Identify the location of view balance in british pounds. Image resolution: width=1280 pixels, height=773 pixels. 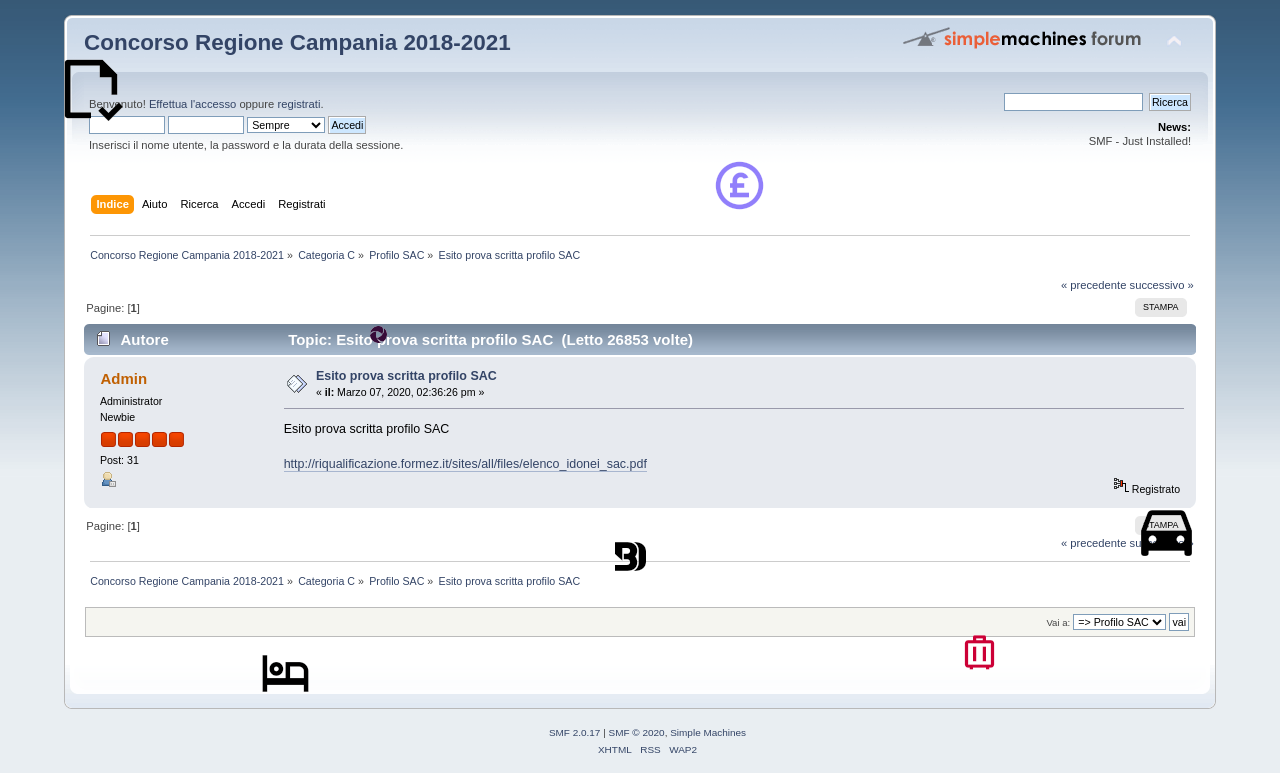
(739, 185).